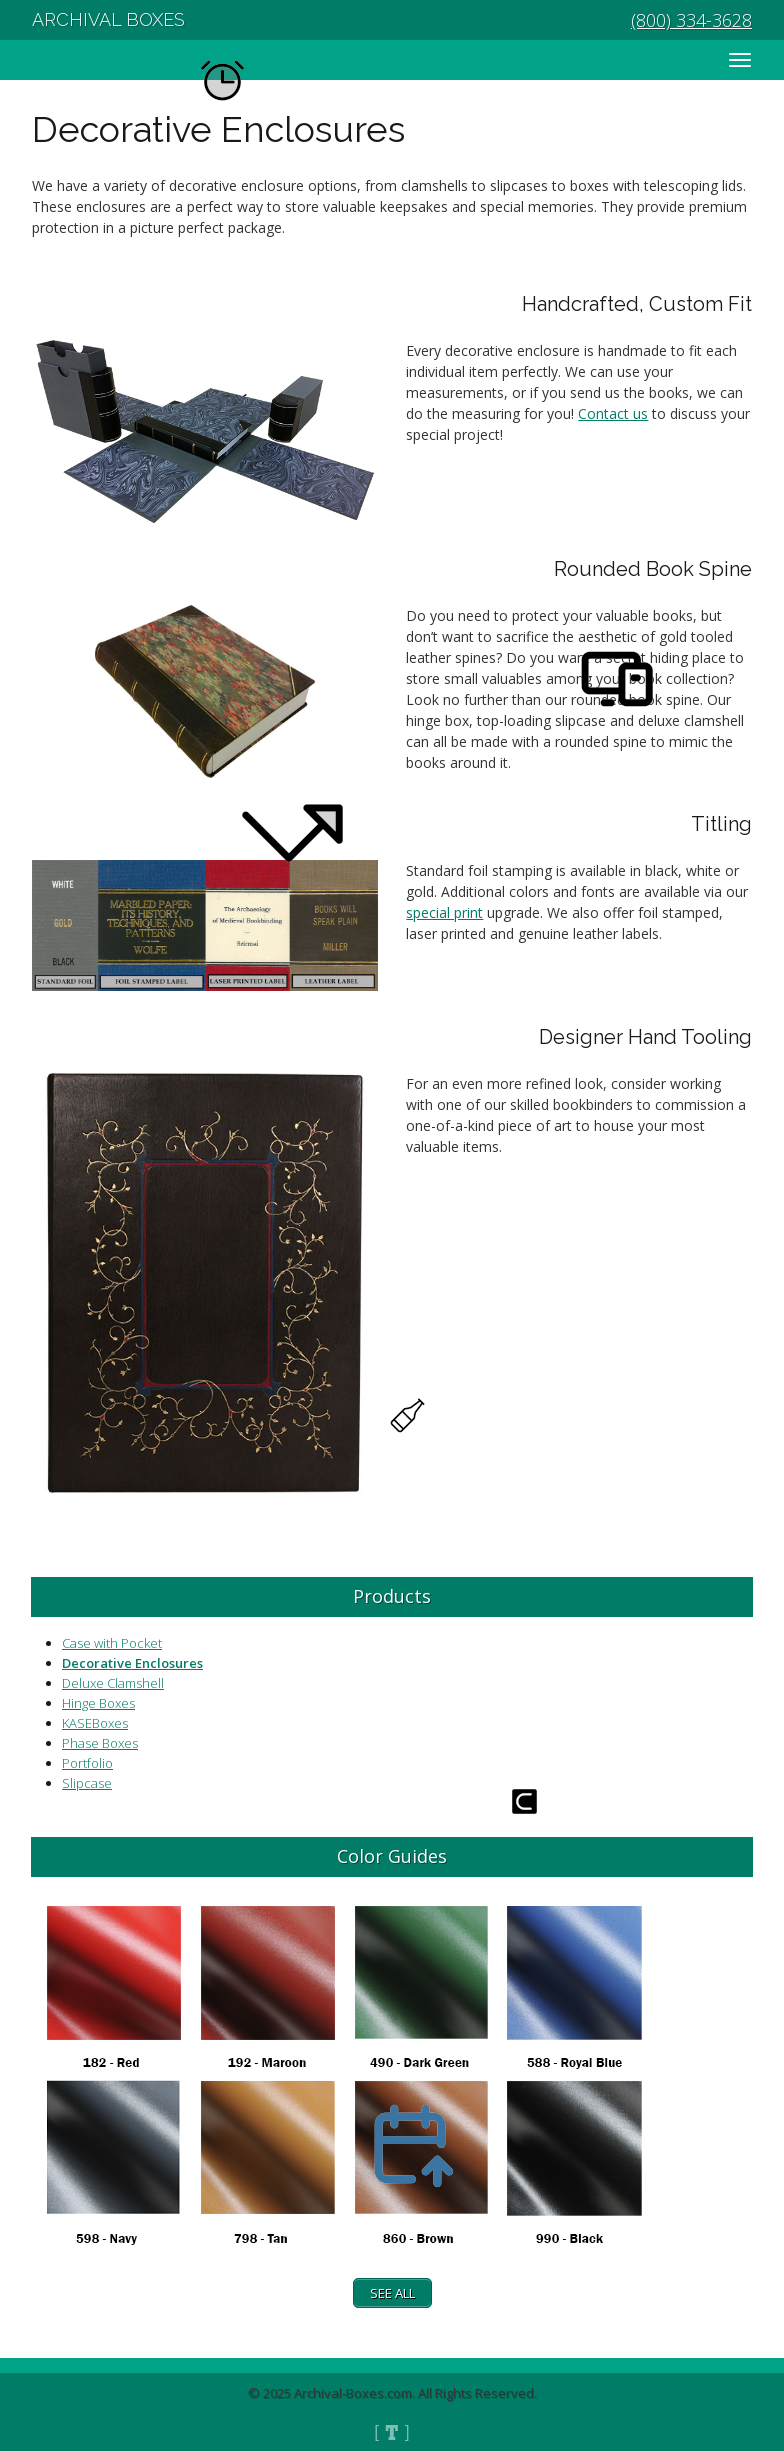 This screenshot has height=2451, width=784. Describe the element at coordinates (407, 1416) in the screenshot. I see `browse bars or breweries nearby` at that location.